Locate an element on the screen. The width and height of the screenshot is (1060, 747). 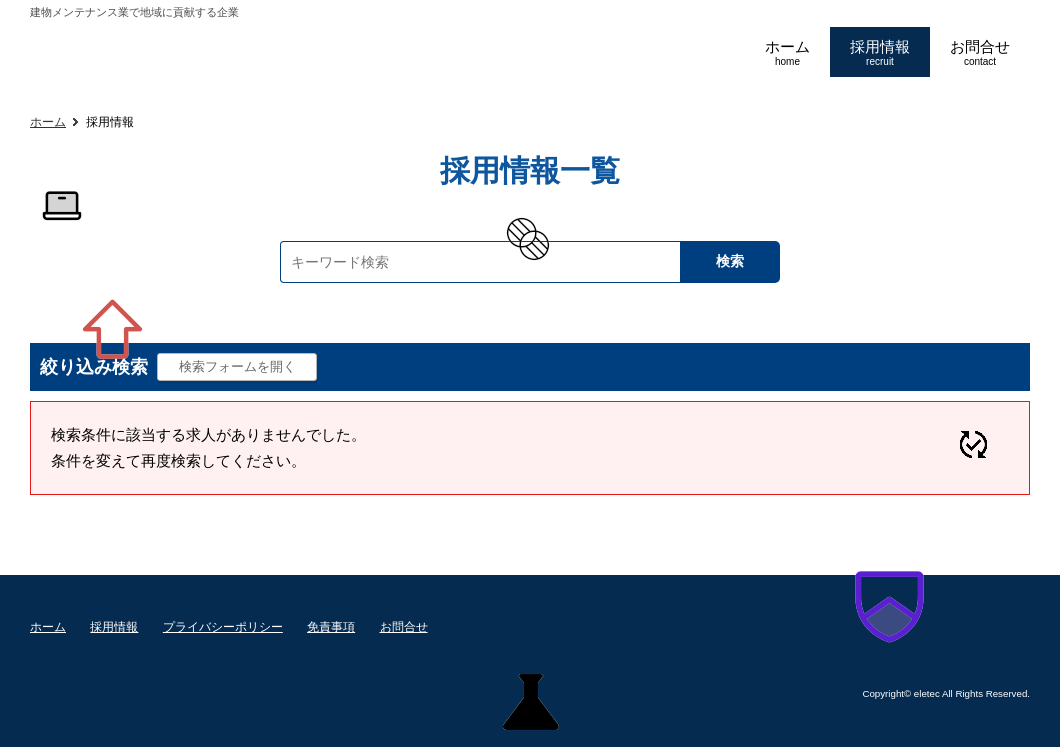
upload a file or content is located at coordinates (112, 331).